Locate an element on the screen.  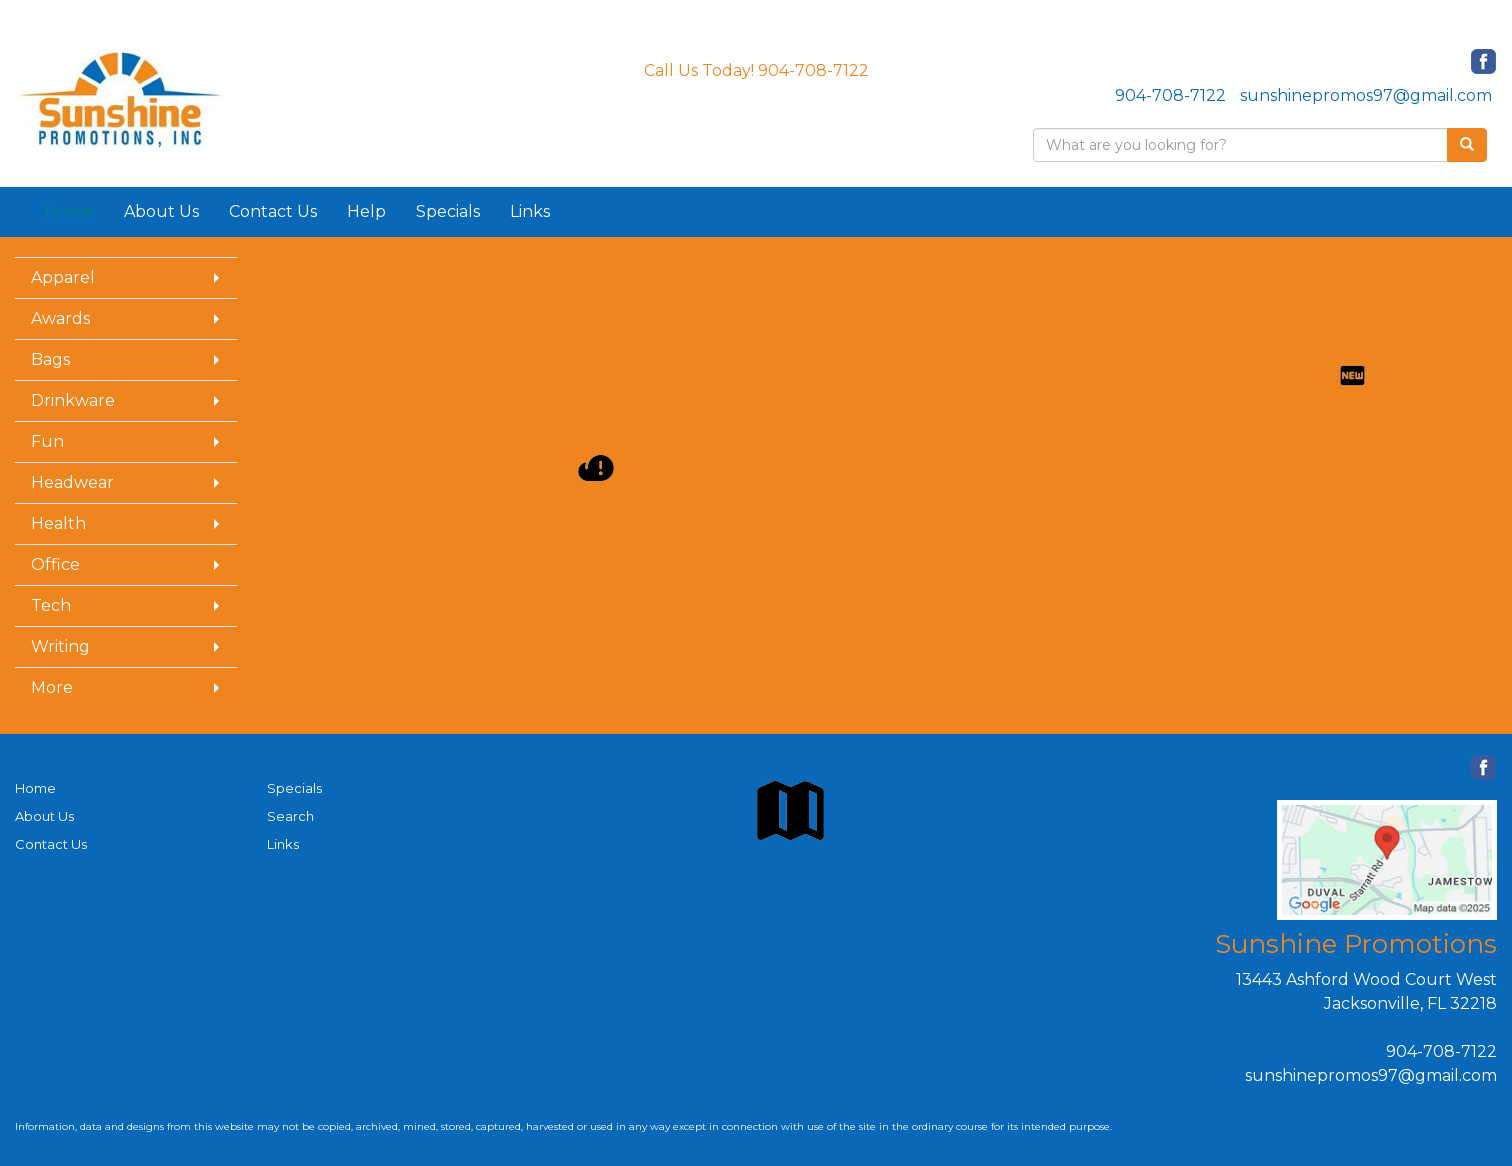
indicates new content or recently added items is located at coordinates (1352, 375).